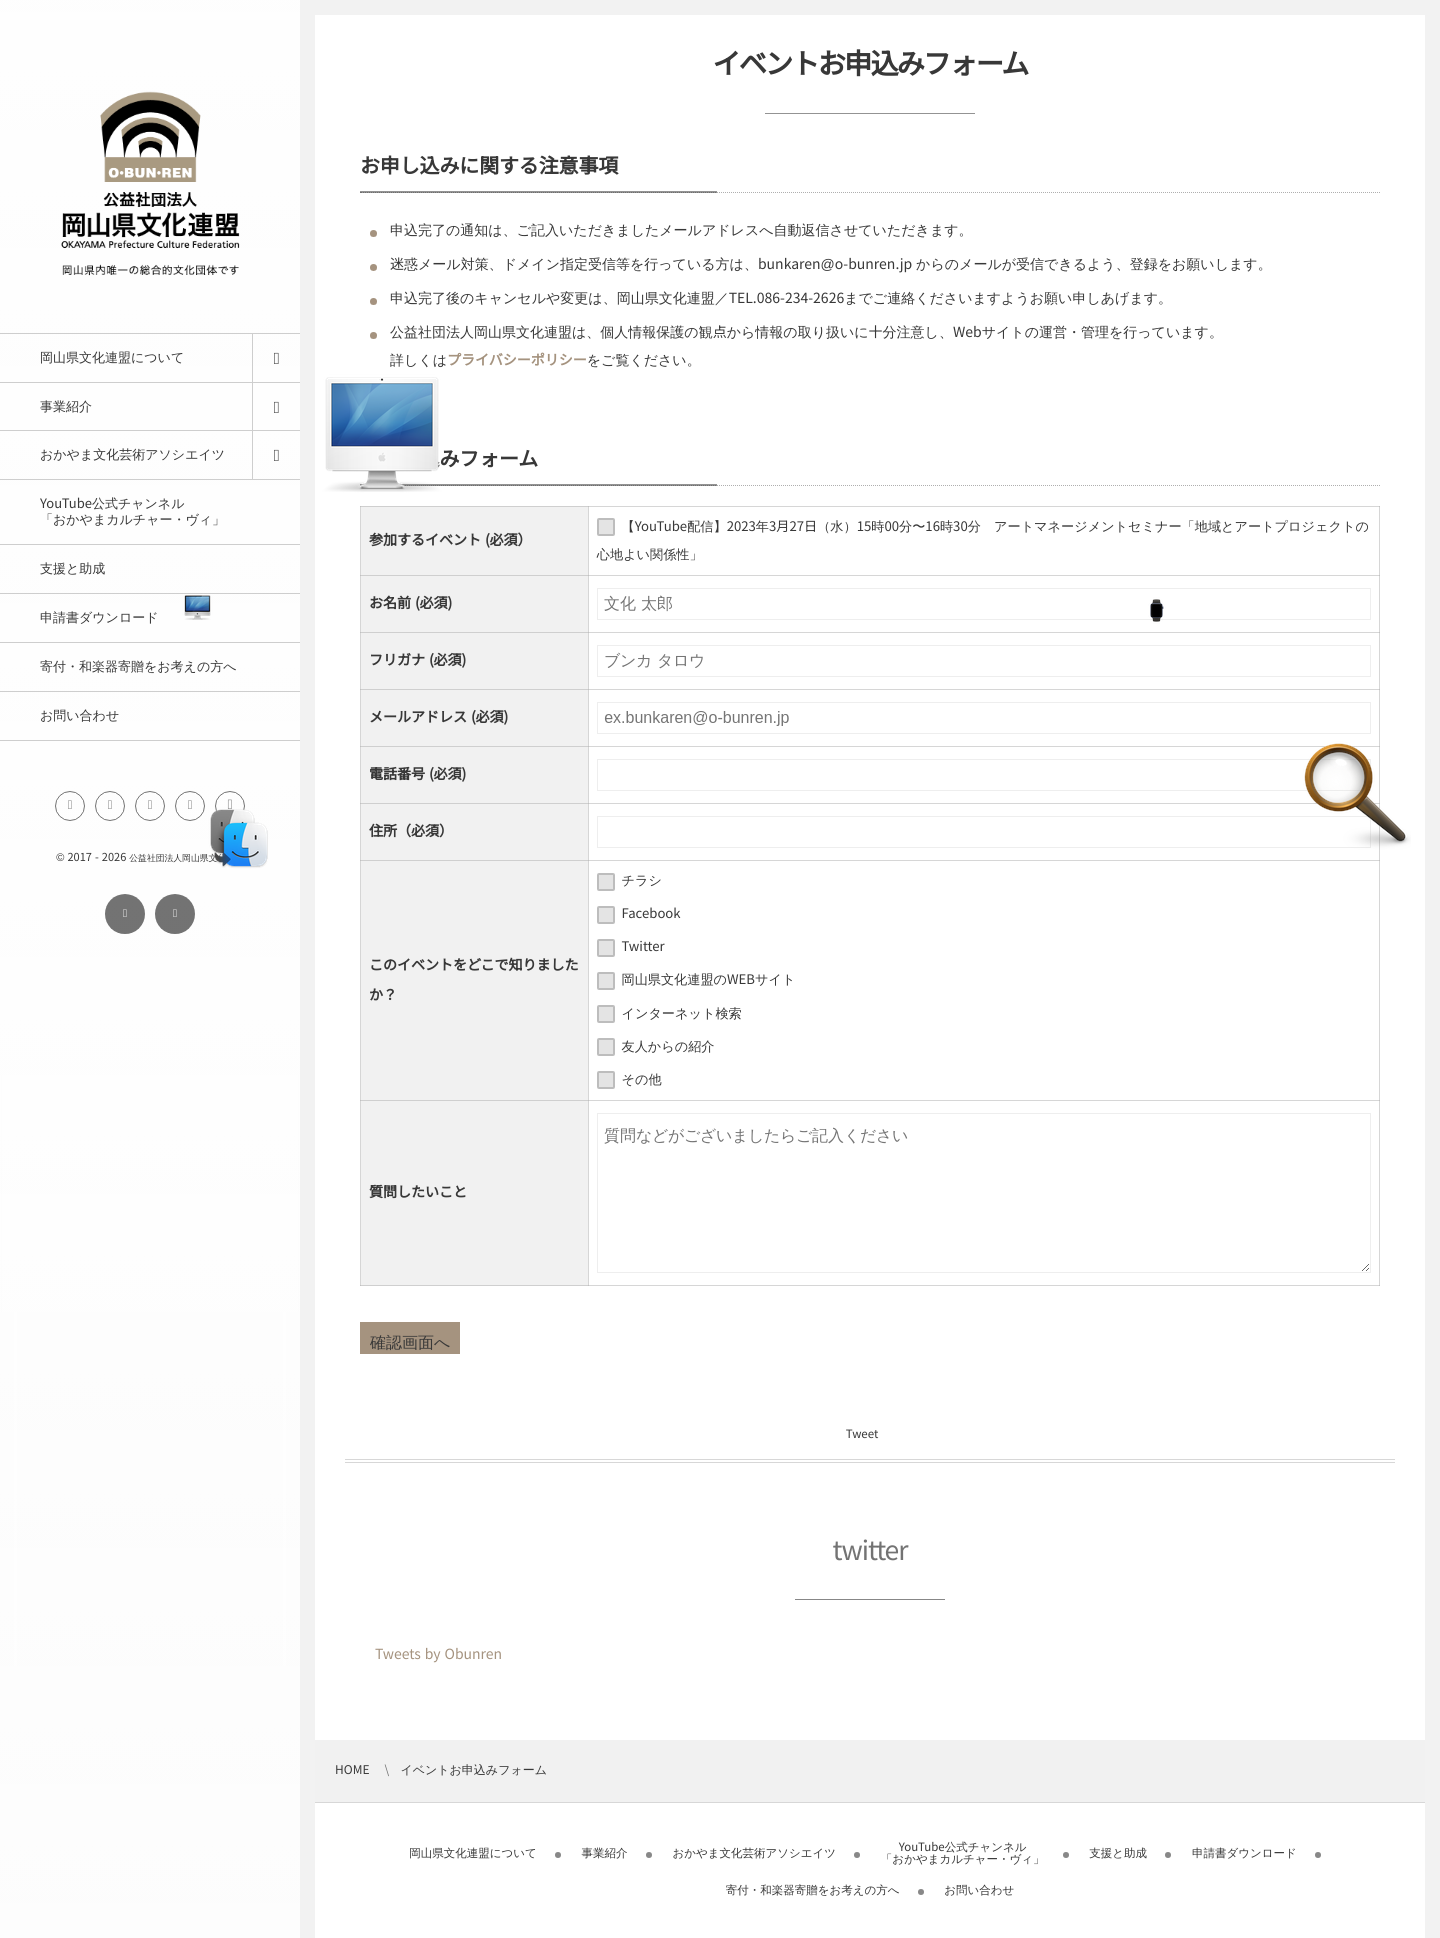  Describe the element at coordinates (1355, 794) in the screenshot. I see `search your system or files` at that location.